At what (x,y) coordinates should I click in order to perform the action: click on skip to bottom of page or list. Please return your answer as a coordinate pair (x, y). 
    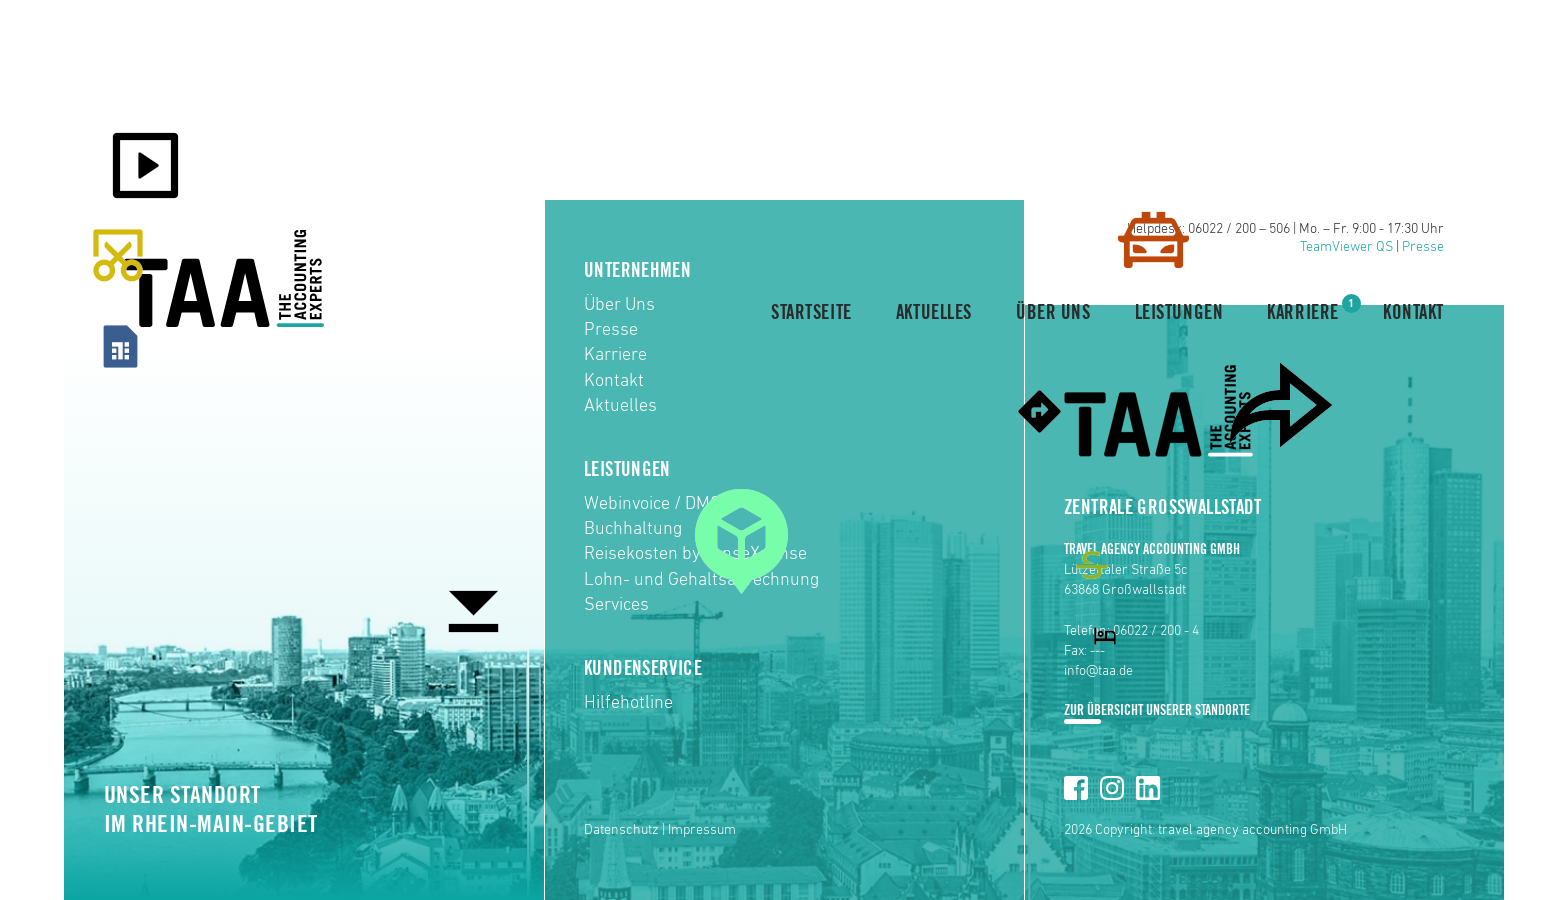
    Looking at the image, I should click on (473, 611).